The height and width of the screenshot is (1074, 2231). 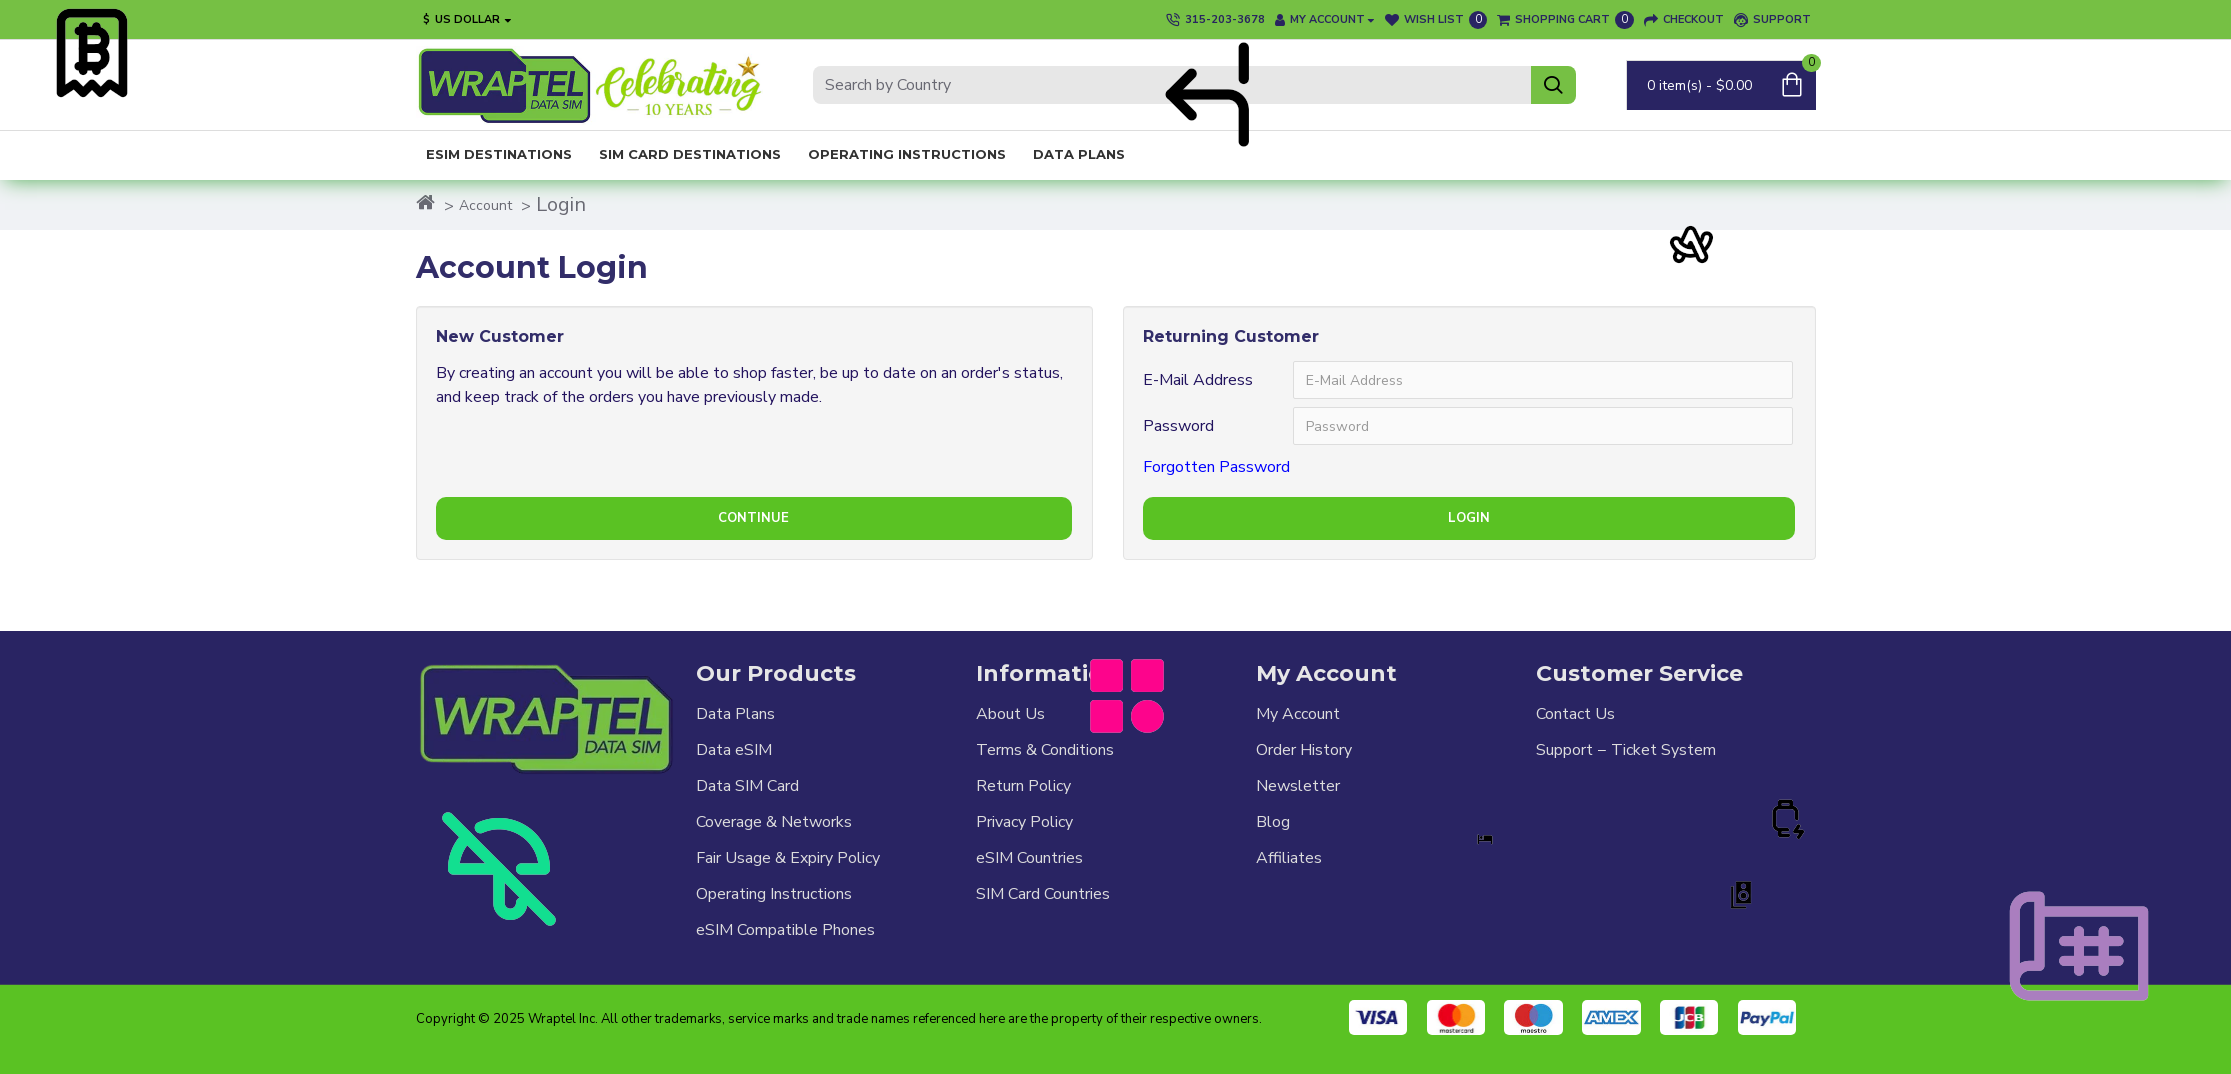 What do you see at coordinates (1485, 839) in the screenshot?
I see `book a hotel or accommodation` at bounding box center [1485, 839].